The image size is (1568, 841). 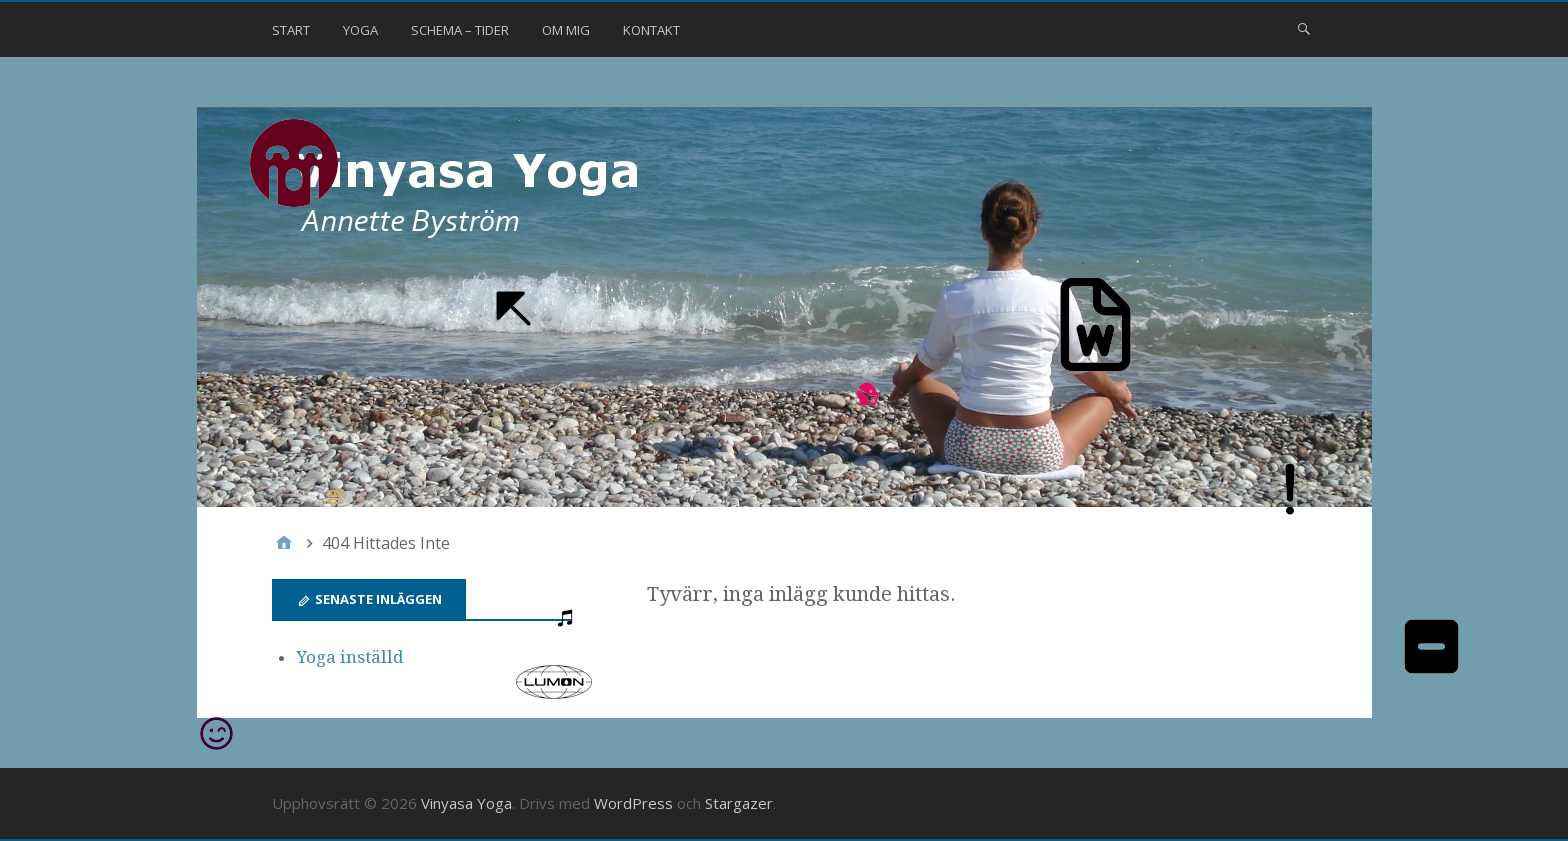 I want to click on open a Microsoft Word document, so click(x=1095, y=324).